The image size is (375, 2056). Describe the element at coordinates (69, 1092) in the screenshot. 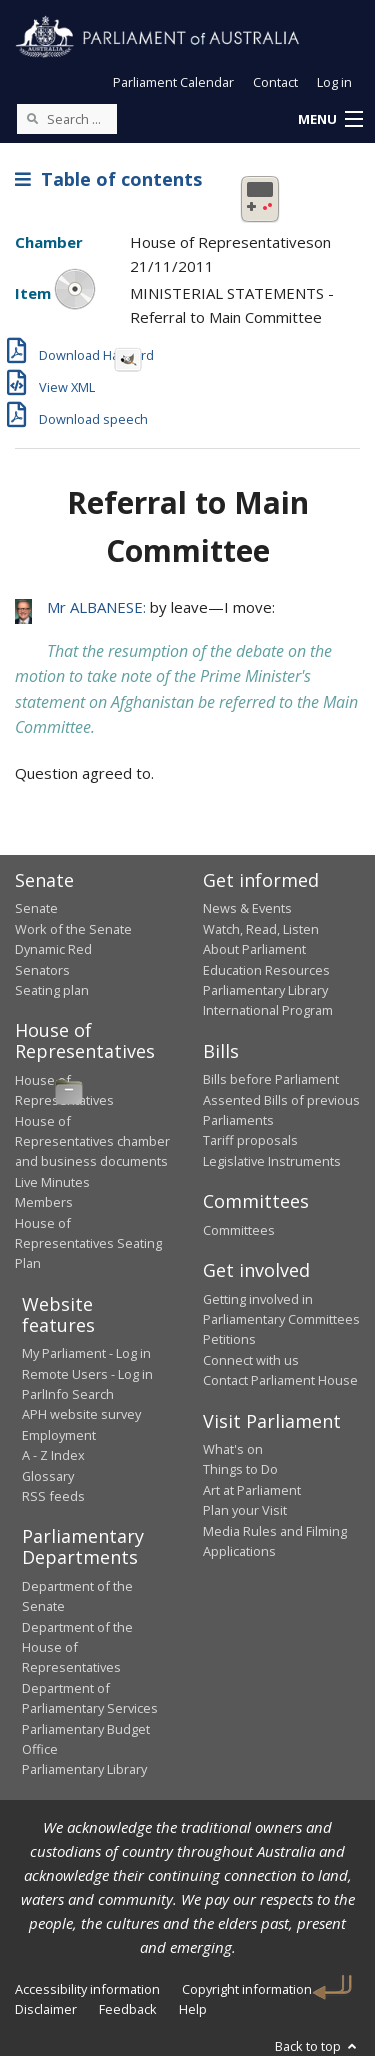

I see `open the file manager application` at that location.